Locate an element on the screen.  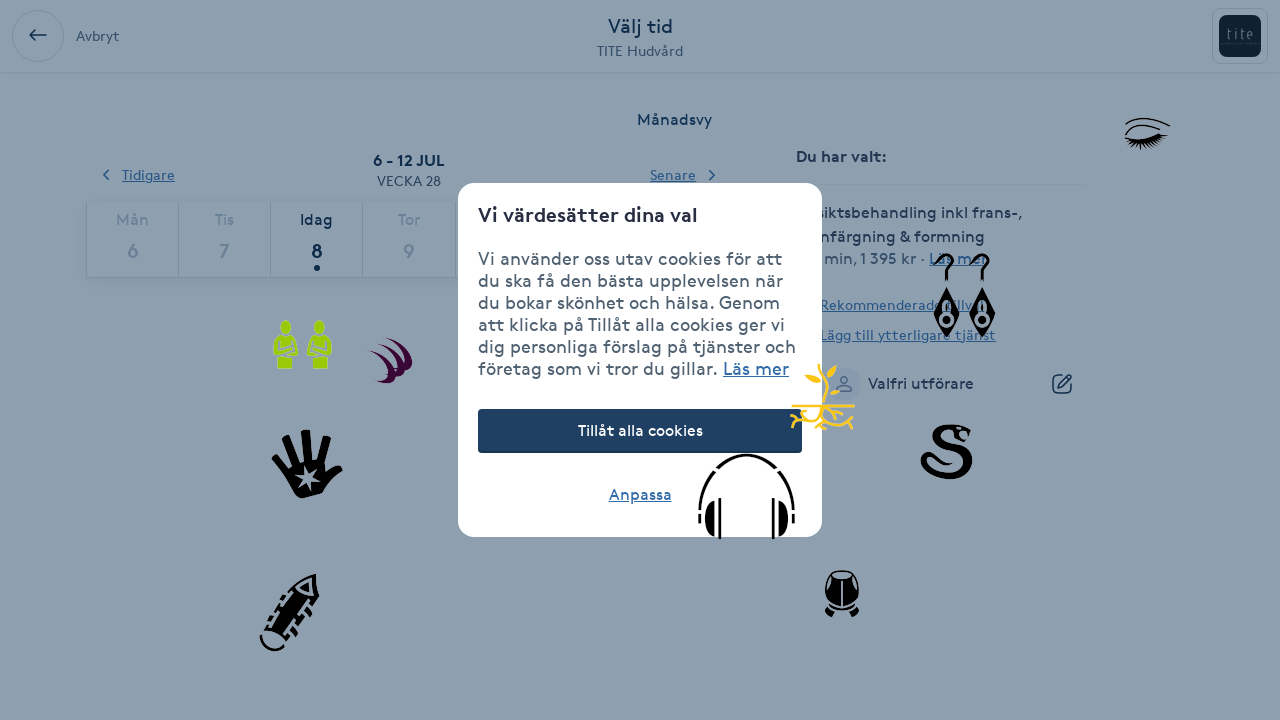
view plant root system details is located at coordinates (823, 397).